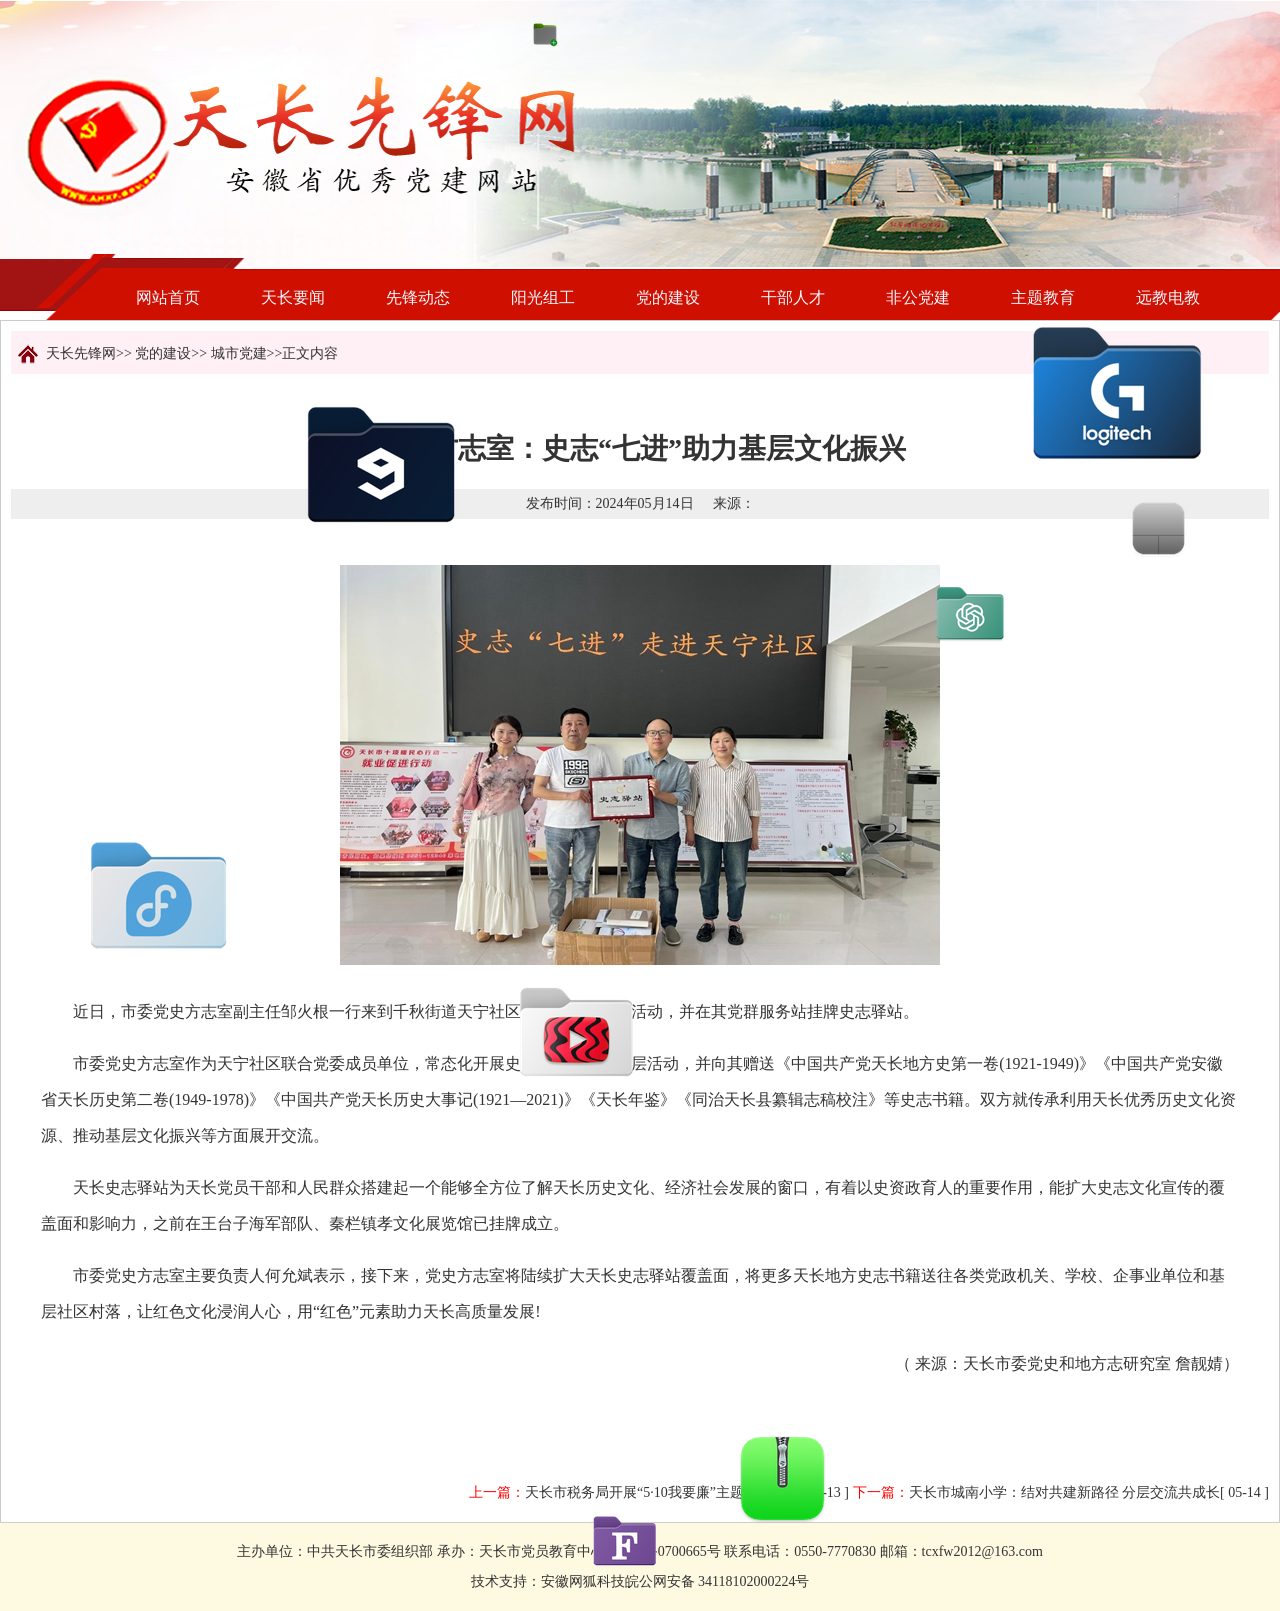 This screenshot has height=1611, width=1280. Describe the element at coordinates (545, 34) in the screenshot. I see `create a new folder` at that location.